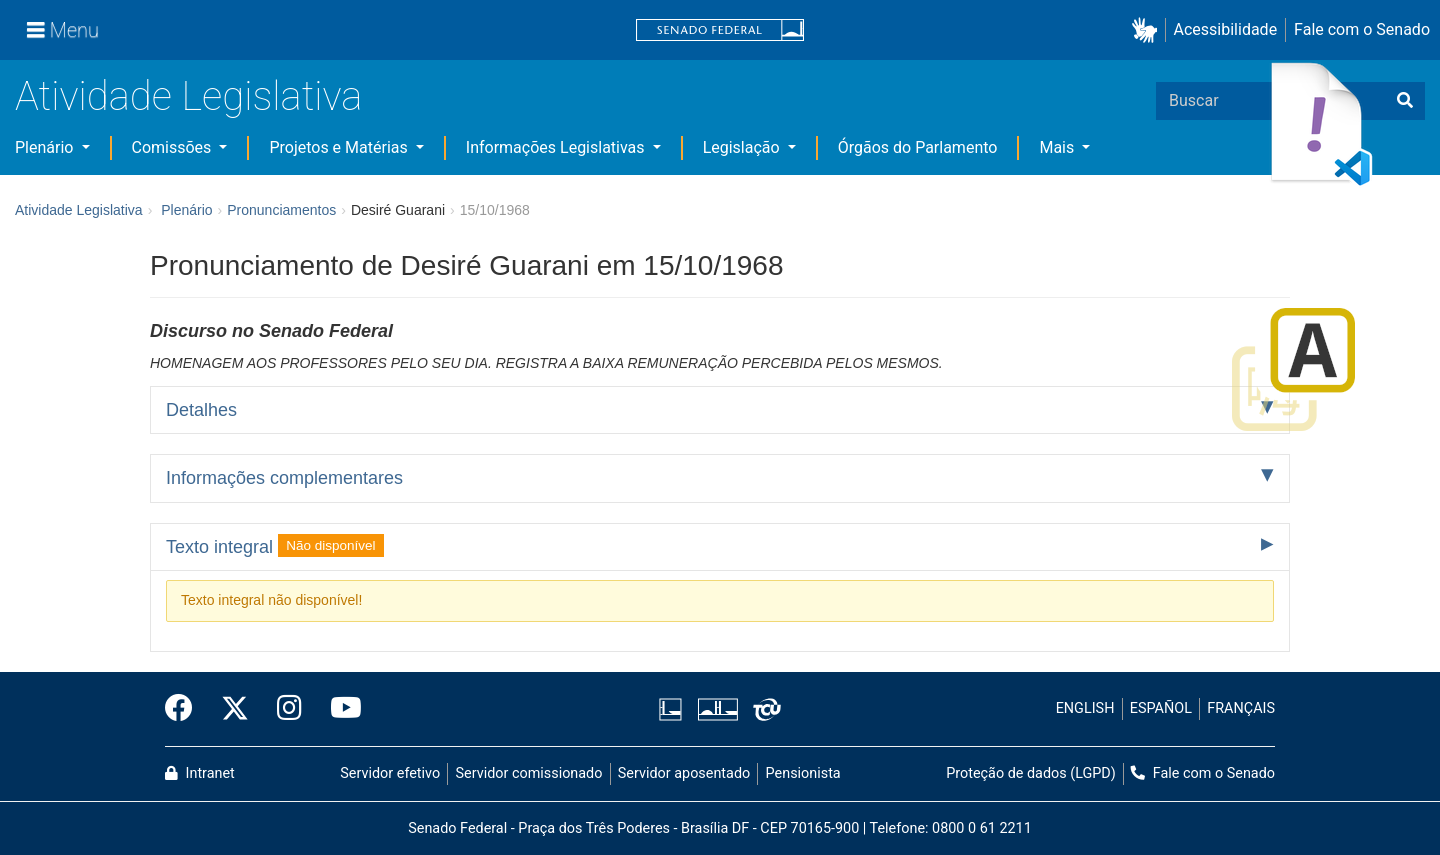  What do you see at coordinates (1293, 369) in the screenshot?
I see `access language and region settings` at bounding box center [1293, 369].